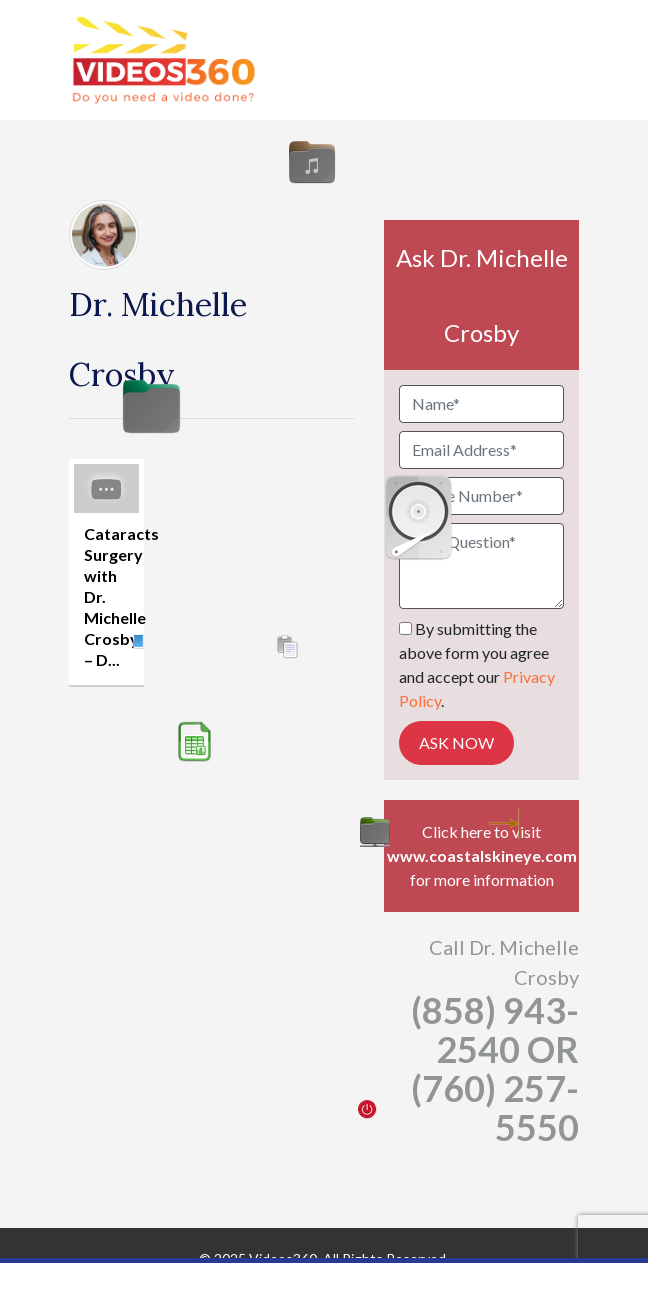 The height and width of the screenshot is (1289, 648). Describe the element at coordinates (375, 832) in the screenshot. I see `access files stored on a remote server` at that location.